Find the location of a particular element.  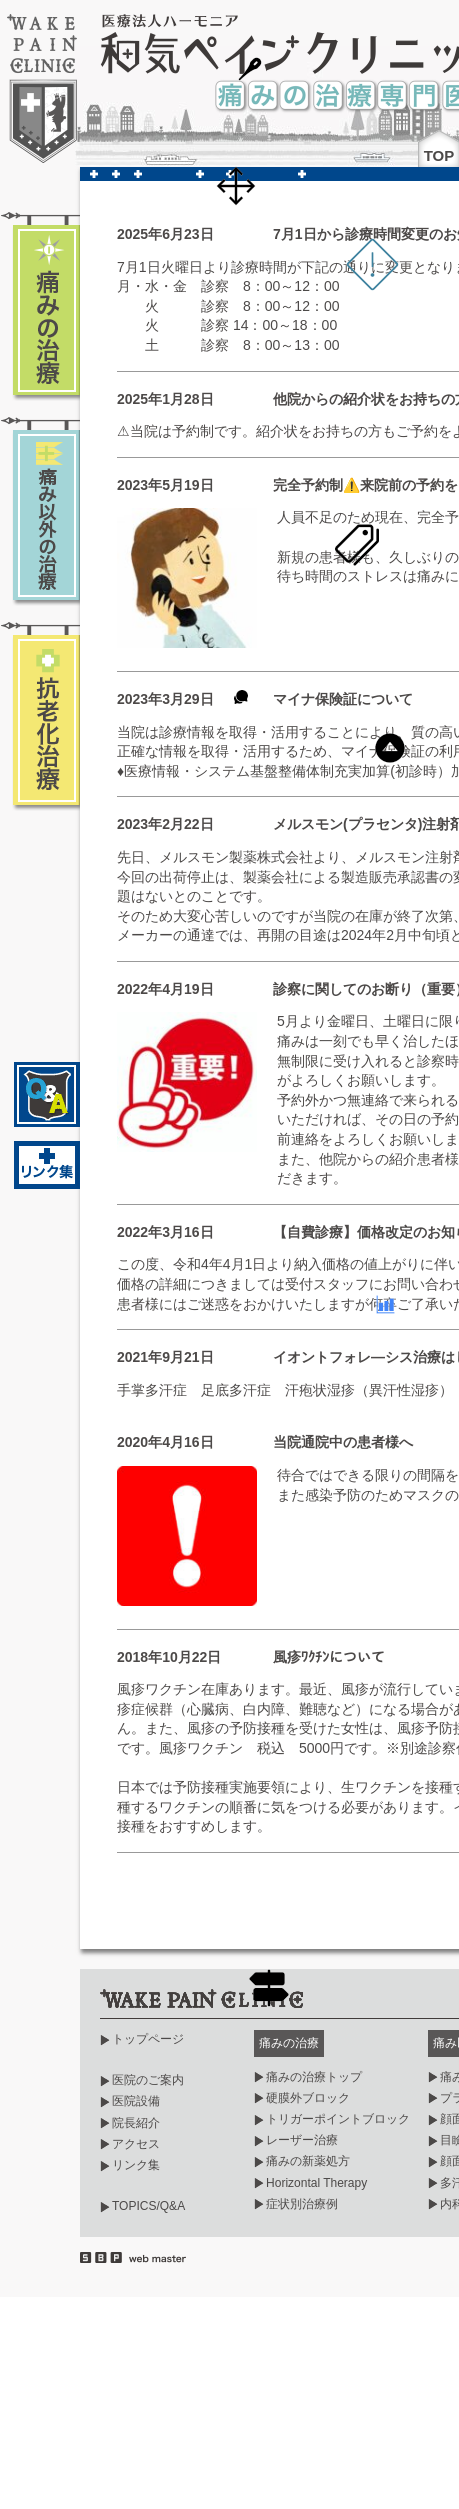

move or reposition an element is located at coordinates (236, 186).